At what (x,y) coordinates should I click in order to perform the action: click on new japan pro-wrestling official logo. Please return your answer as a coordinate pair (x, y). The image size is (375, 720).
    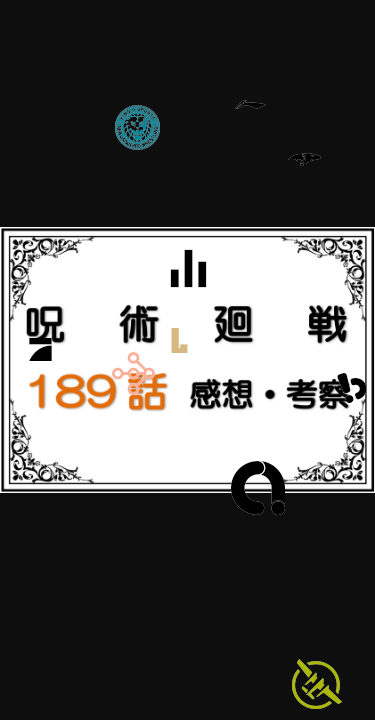
    Looking at the image, I should click on (137, 127).